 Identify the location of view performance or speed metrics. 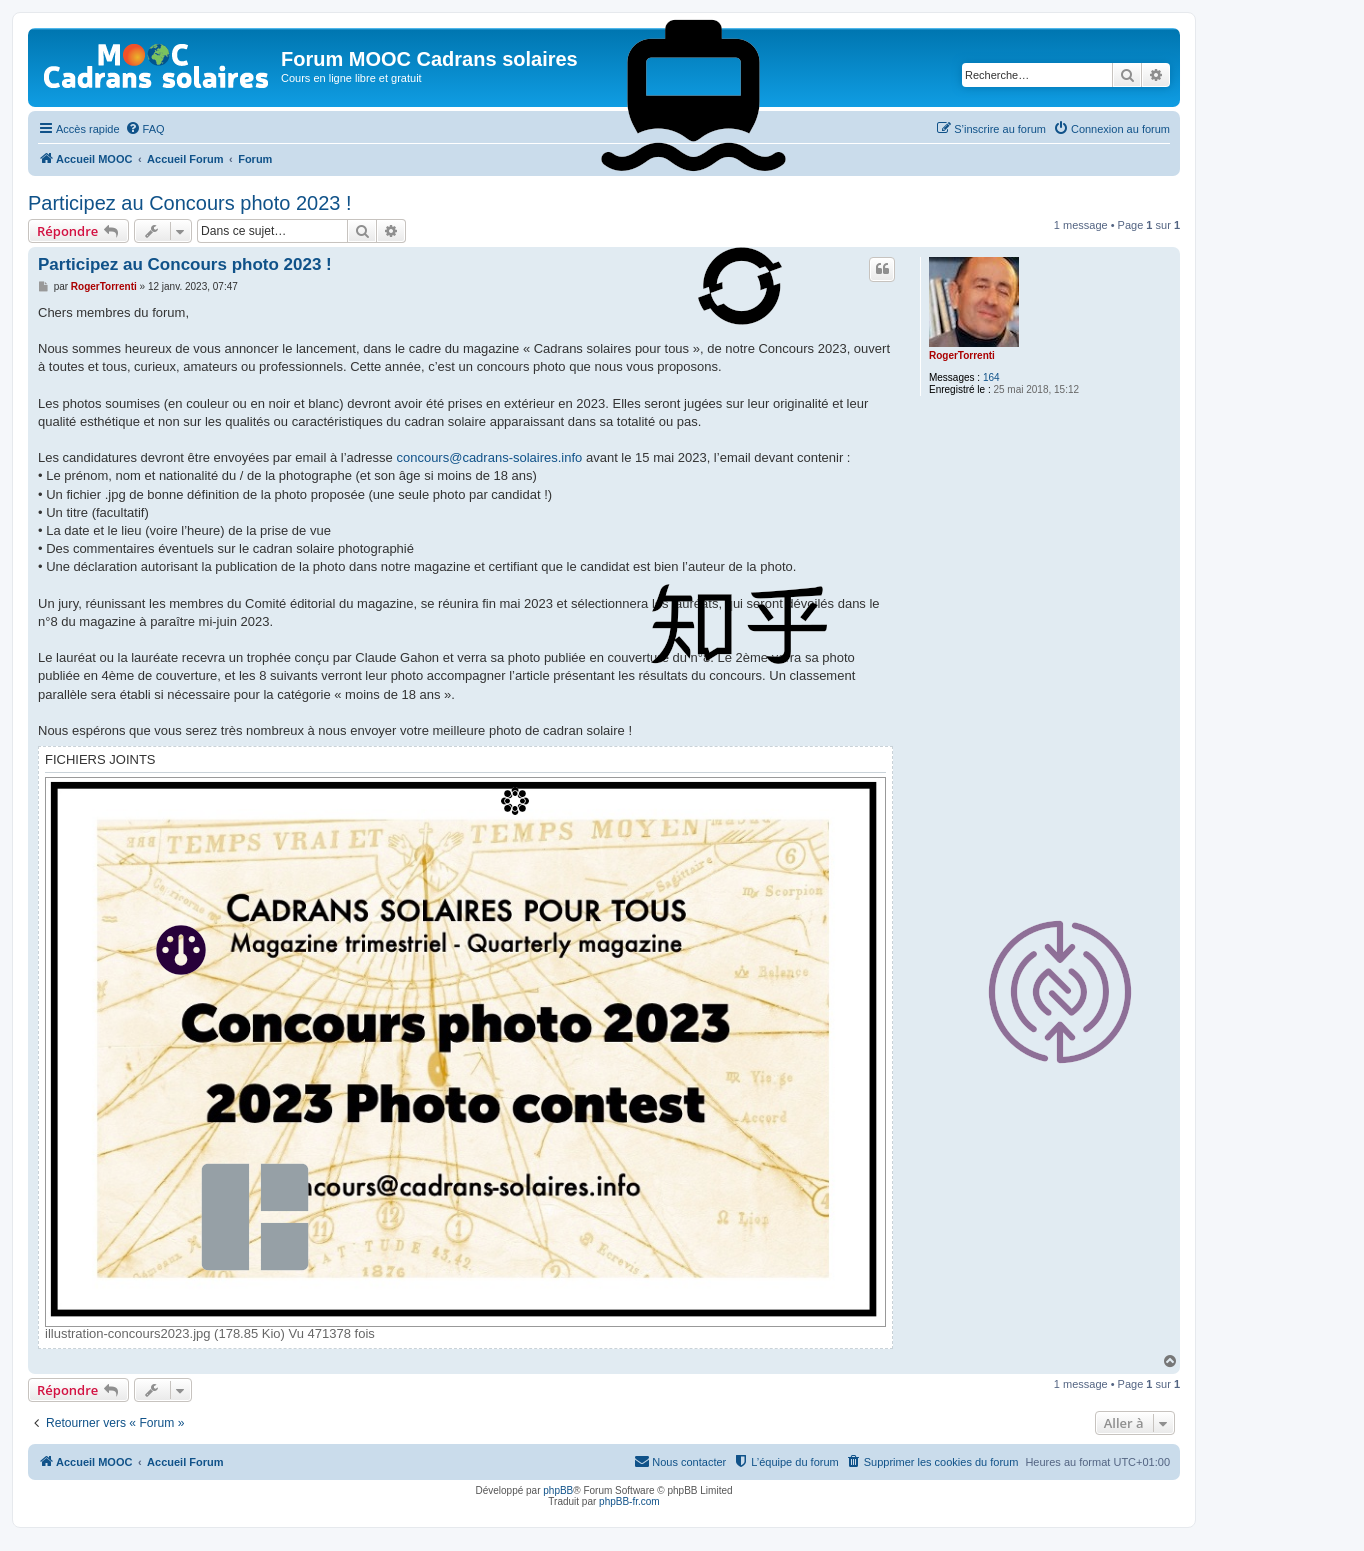
(181, 950).